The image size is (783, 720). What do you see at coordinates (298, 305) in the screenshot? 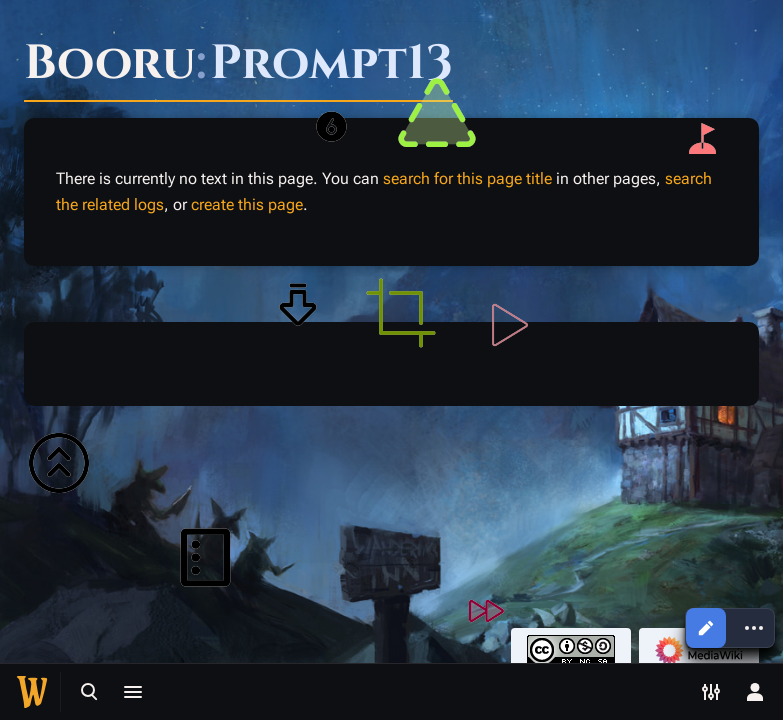
I see `download file to device` at bounding box center [298, 305].